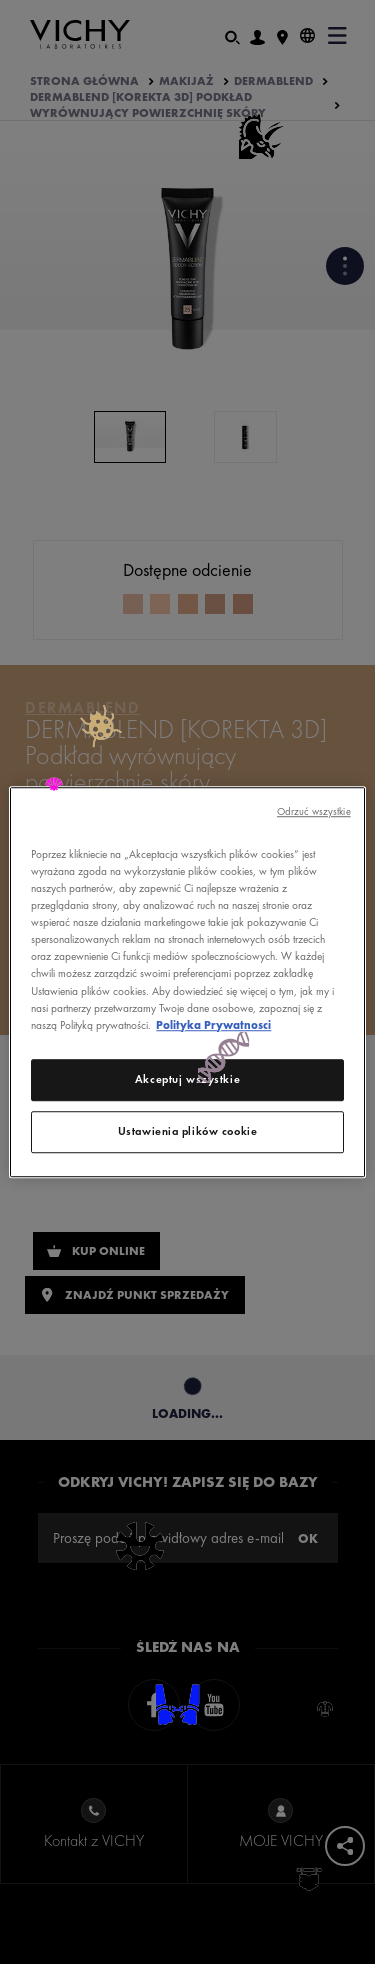 This screenshot has height=1964, width=375. What do you see at coordinates (140, 1546) in the screenshot?
I see `decorative abstract game element or badge` at bounding box center [140, 1546].